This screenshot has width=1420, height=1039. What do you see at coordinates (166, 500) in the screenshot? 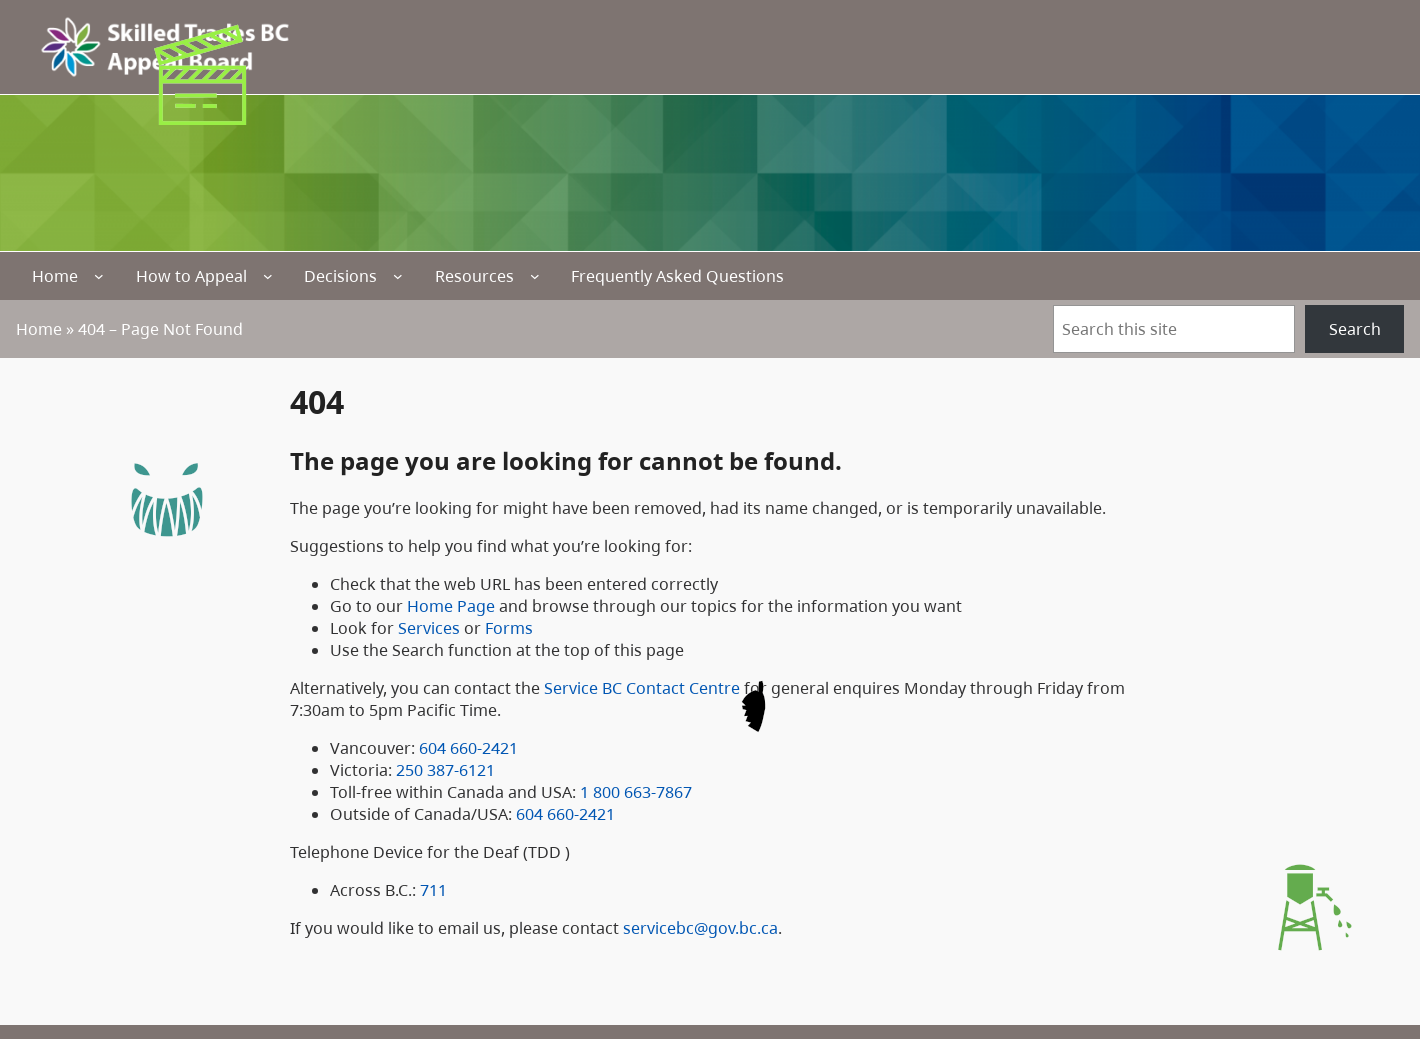
I see `indicates a villain or enemy character` at bounding box center [166, 500].